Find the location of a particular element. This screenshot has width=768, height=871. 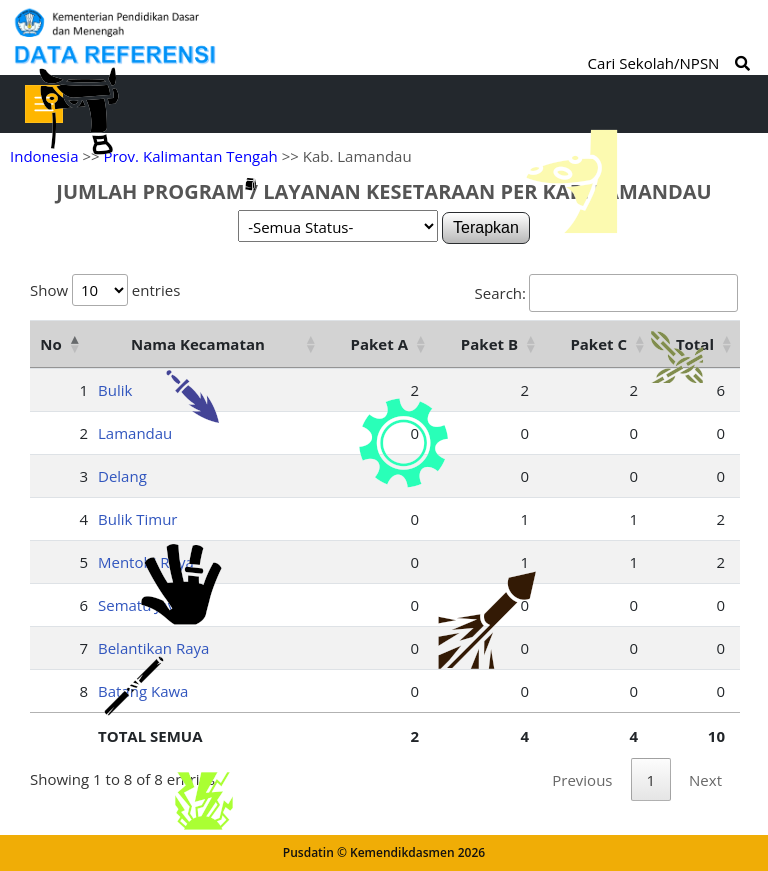

view your takeout or delivery order is located at coordinates (251, 183).